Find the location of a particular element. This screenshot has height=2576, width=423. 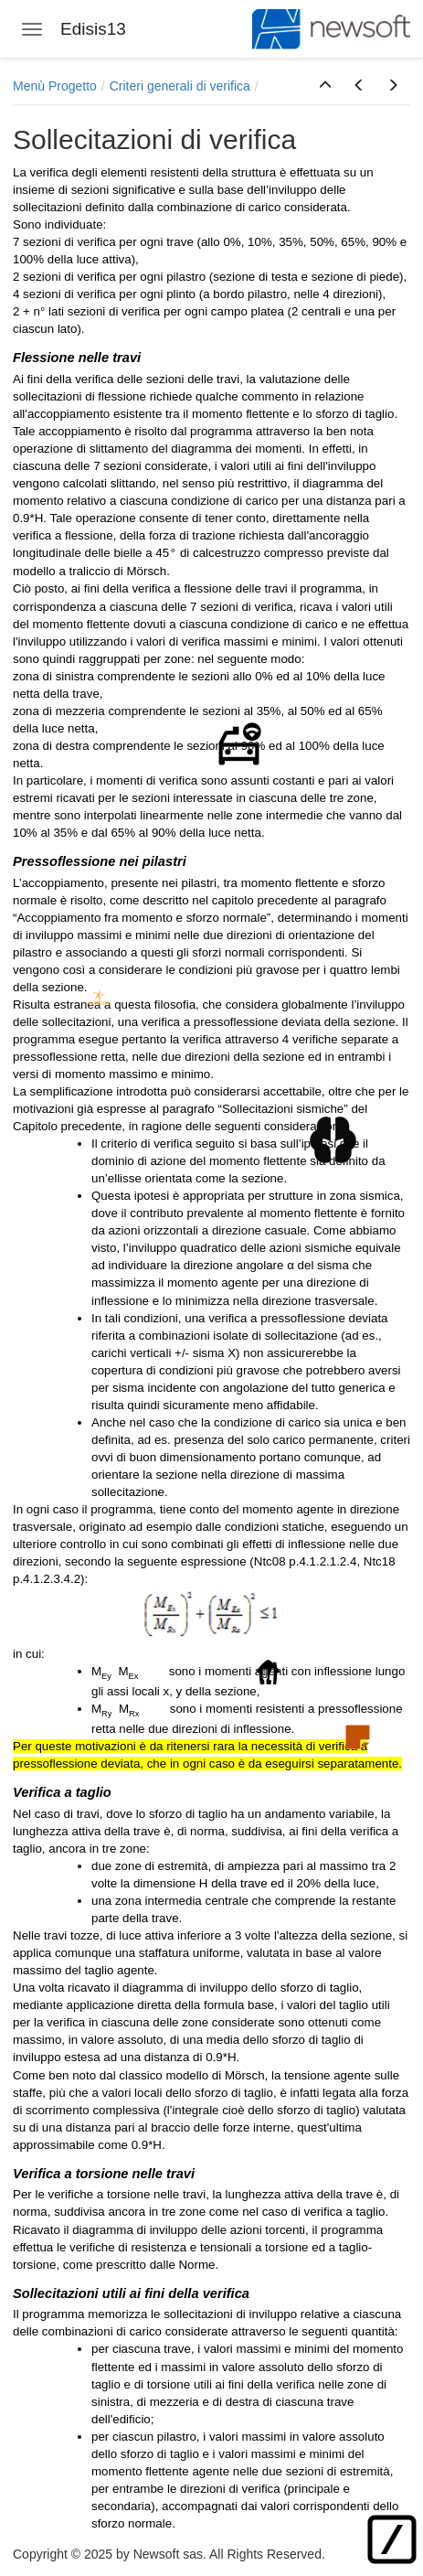

create a new sticky note is located at coordinates (357, 1737).